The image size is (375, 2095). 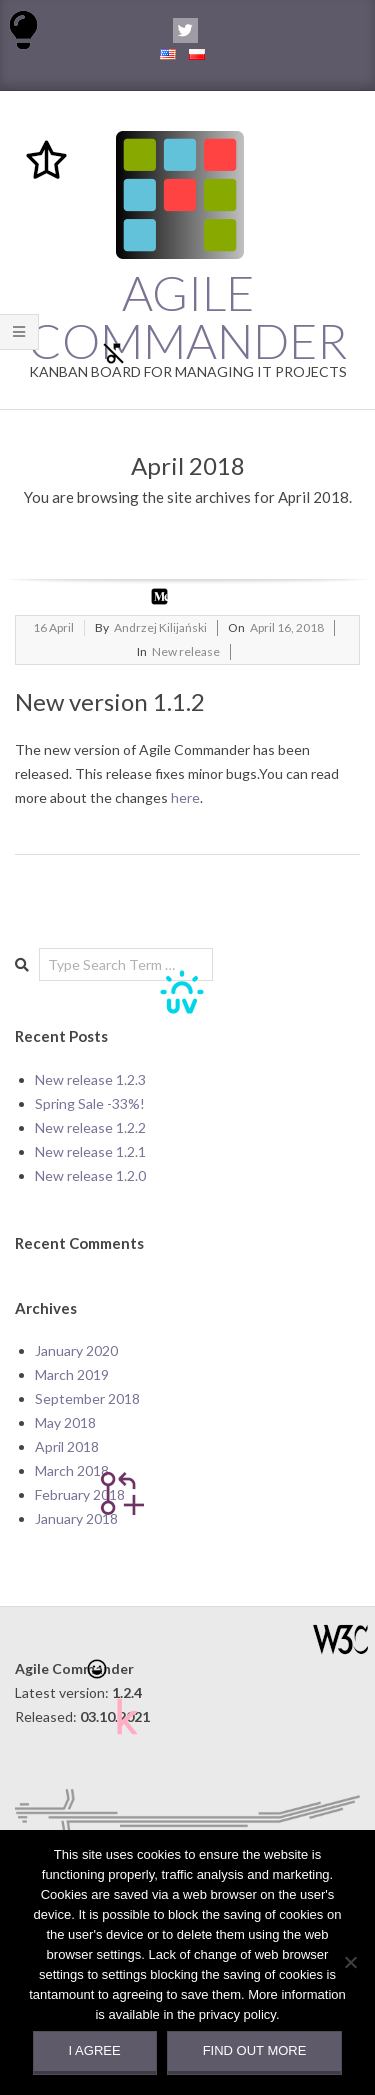 What do you see at coordinates (127, 1716) in the screenshot?
I see `link to kaggle profile or account` at bounding box center [127, 1716].